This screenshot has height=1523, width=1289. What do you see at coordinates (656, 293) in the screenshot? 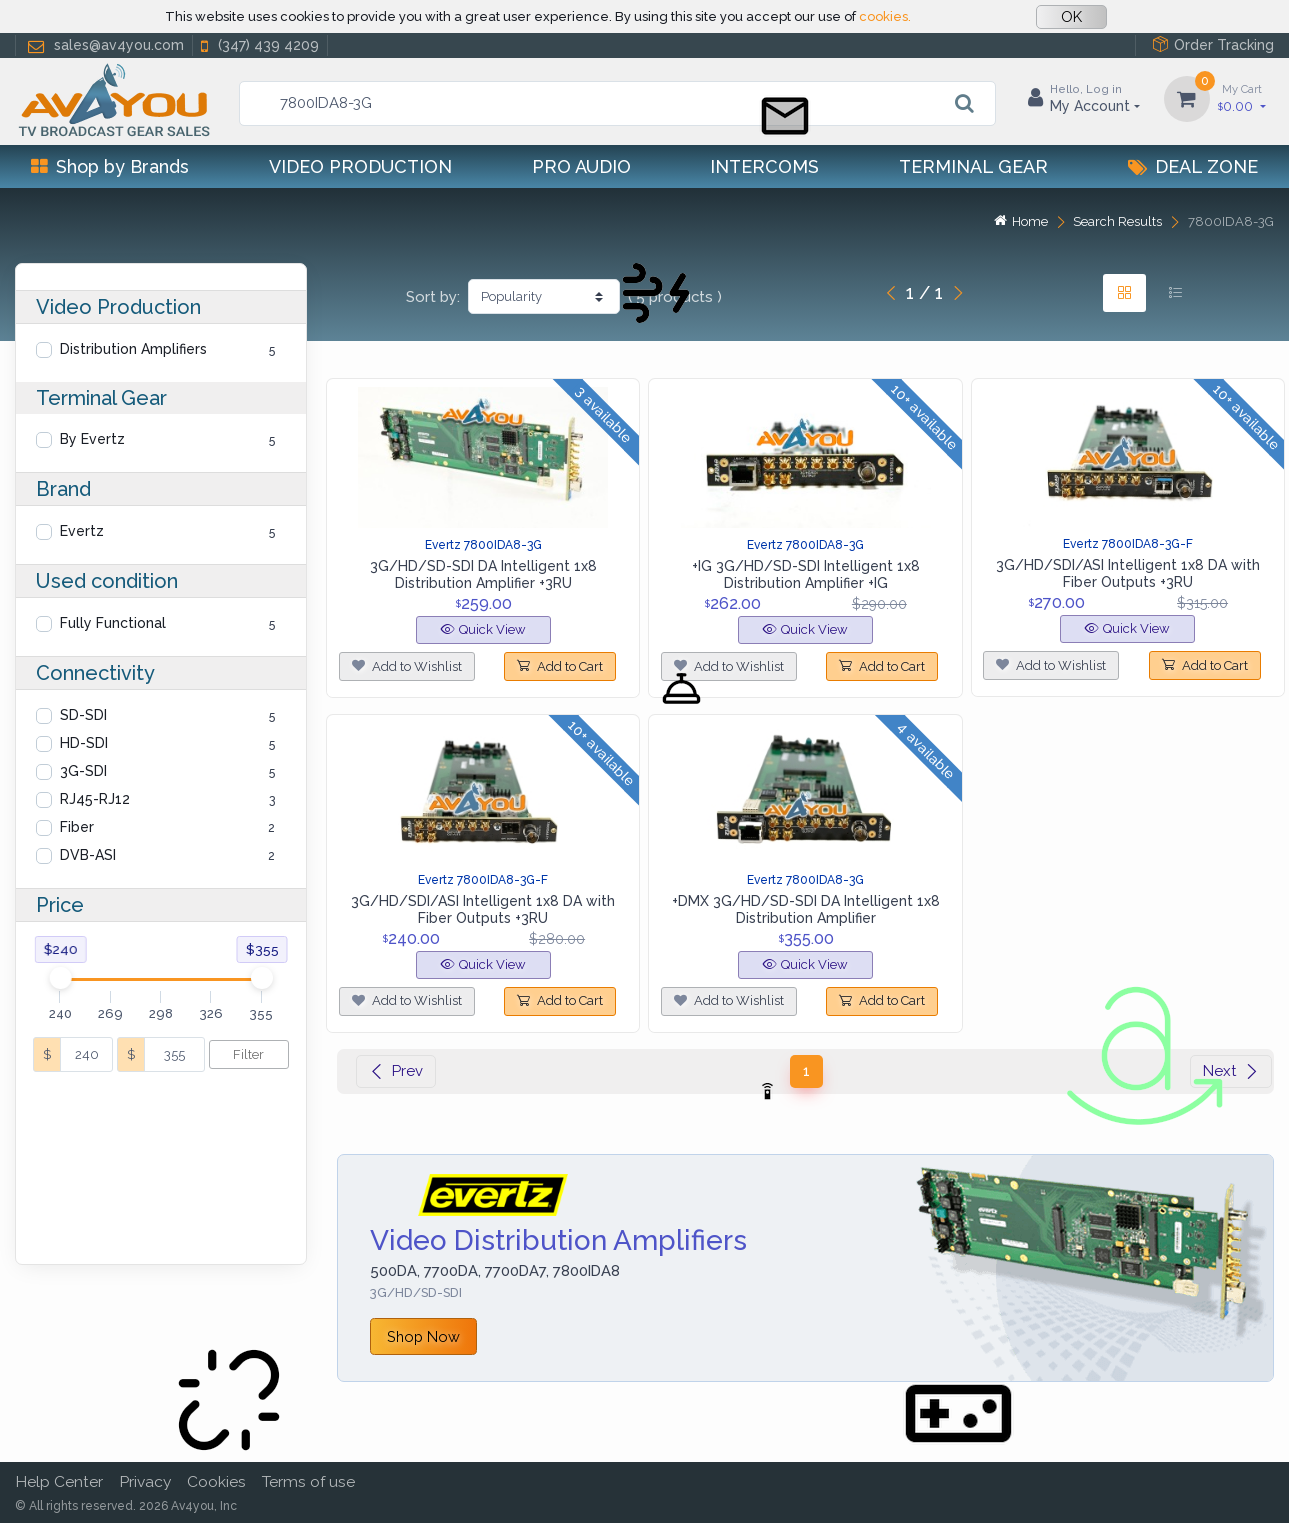
I see `wind power or wind energy generation` at bounding box center [656, 293].